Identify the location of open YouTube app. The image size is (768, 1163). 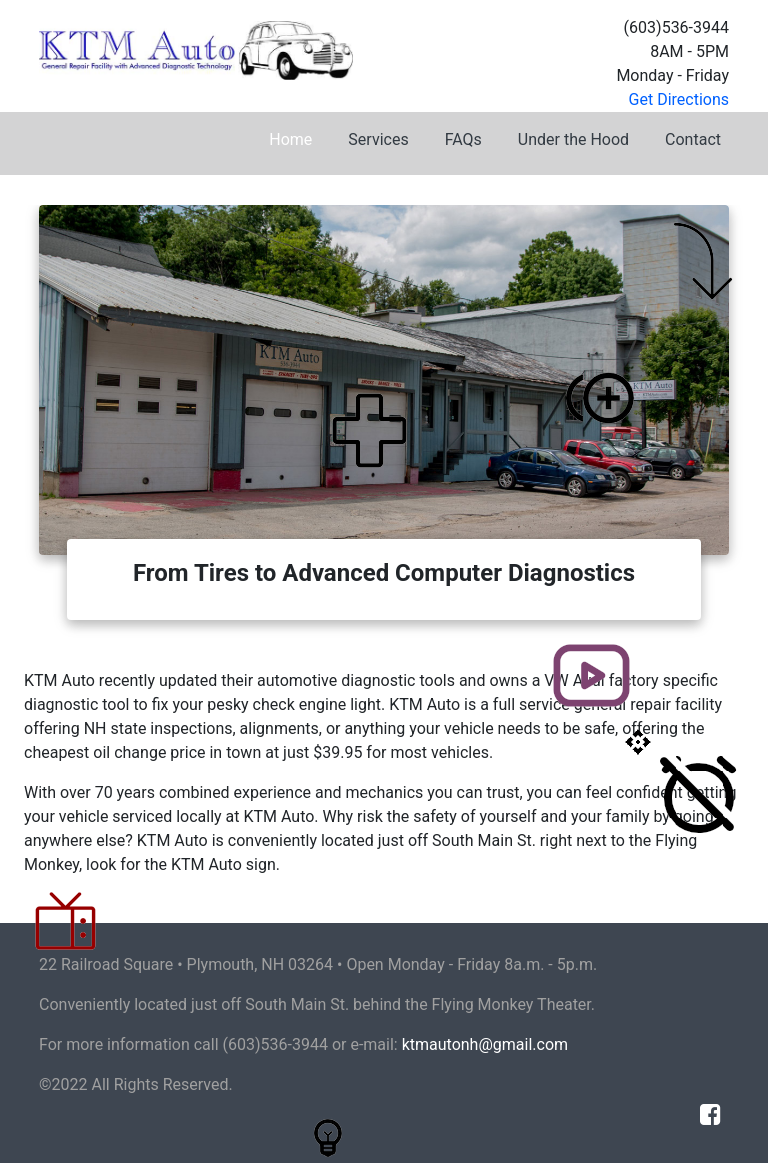
(591, 675).